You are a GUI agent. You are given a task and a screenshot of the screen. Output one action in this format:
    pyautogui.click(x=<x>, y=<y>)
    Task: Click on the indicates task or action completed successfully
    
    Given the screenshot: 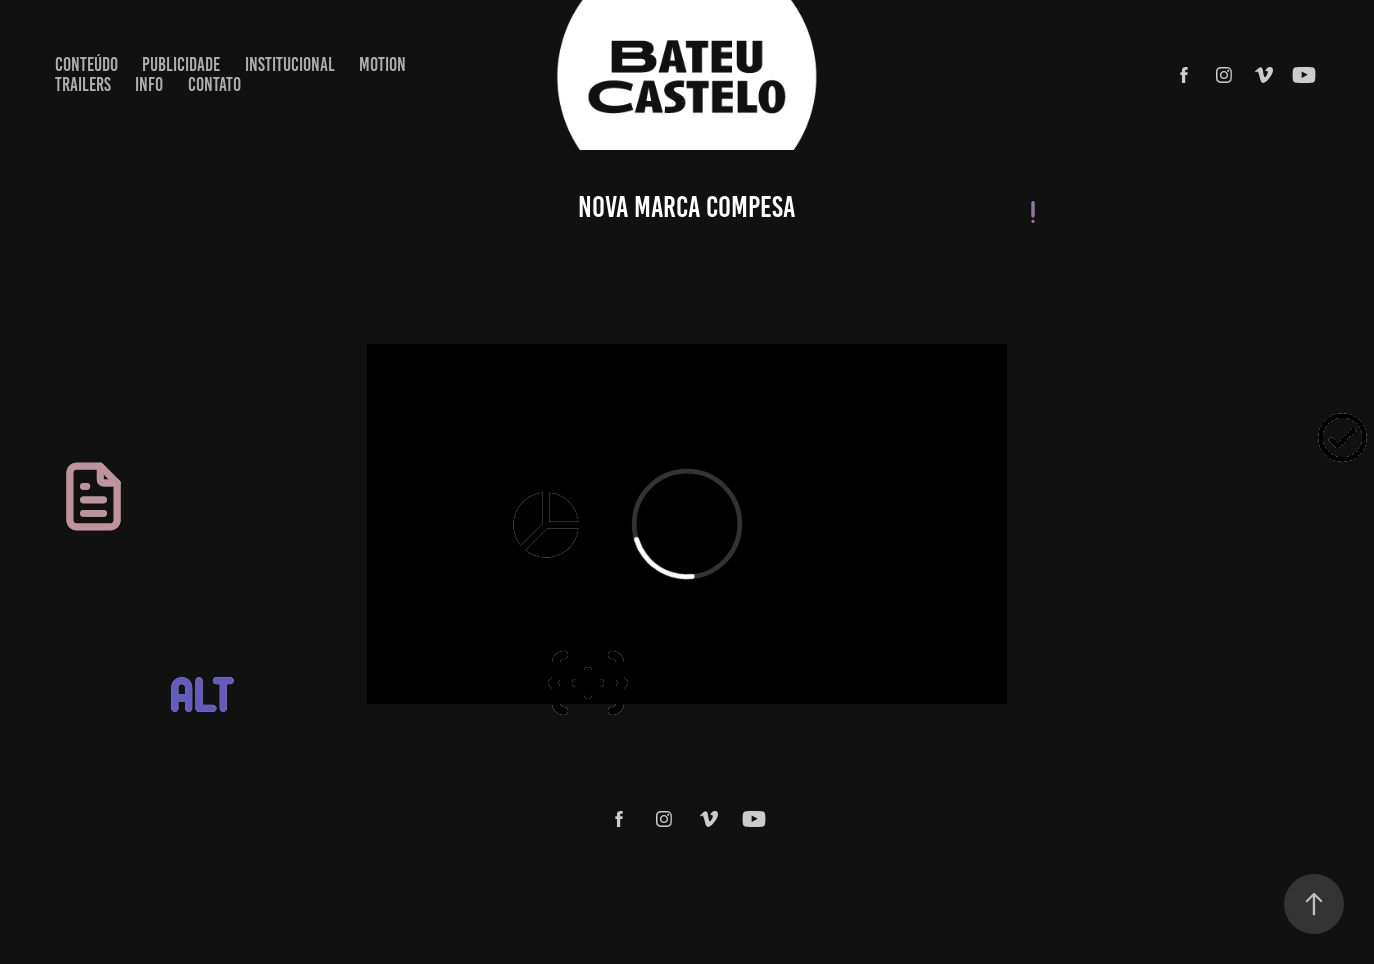 What is the action you would take?
    pyautogui.click(x=1342, y=437)
    